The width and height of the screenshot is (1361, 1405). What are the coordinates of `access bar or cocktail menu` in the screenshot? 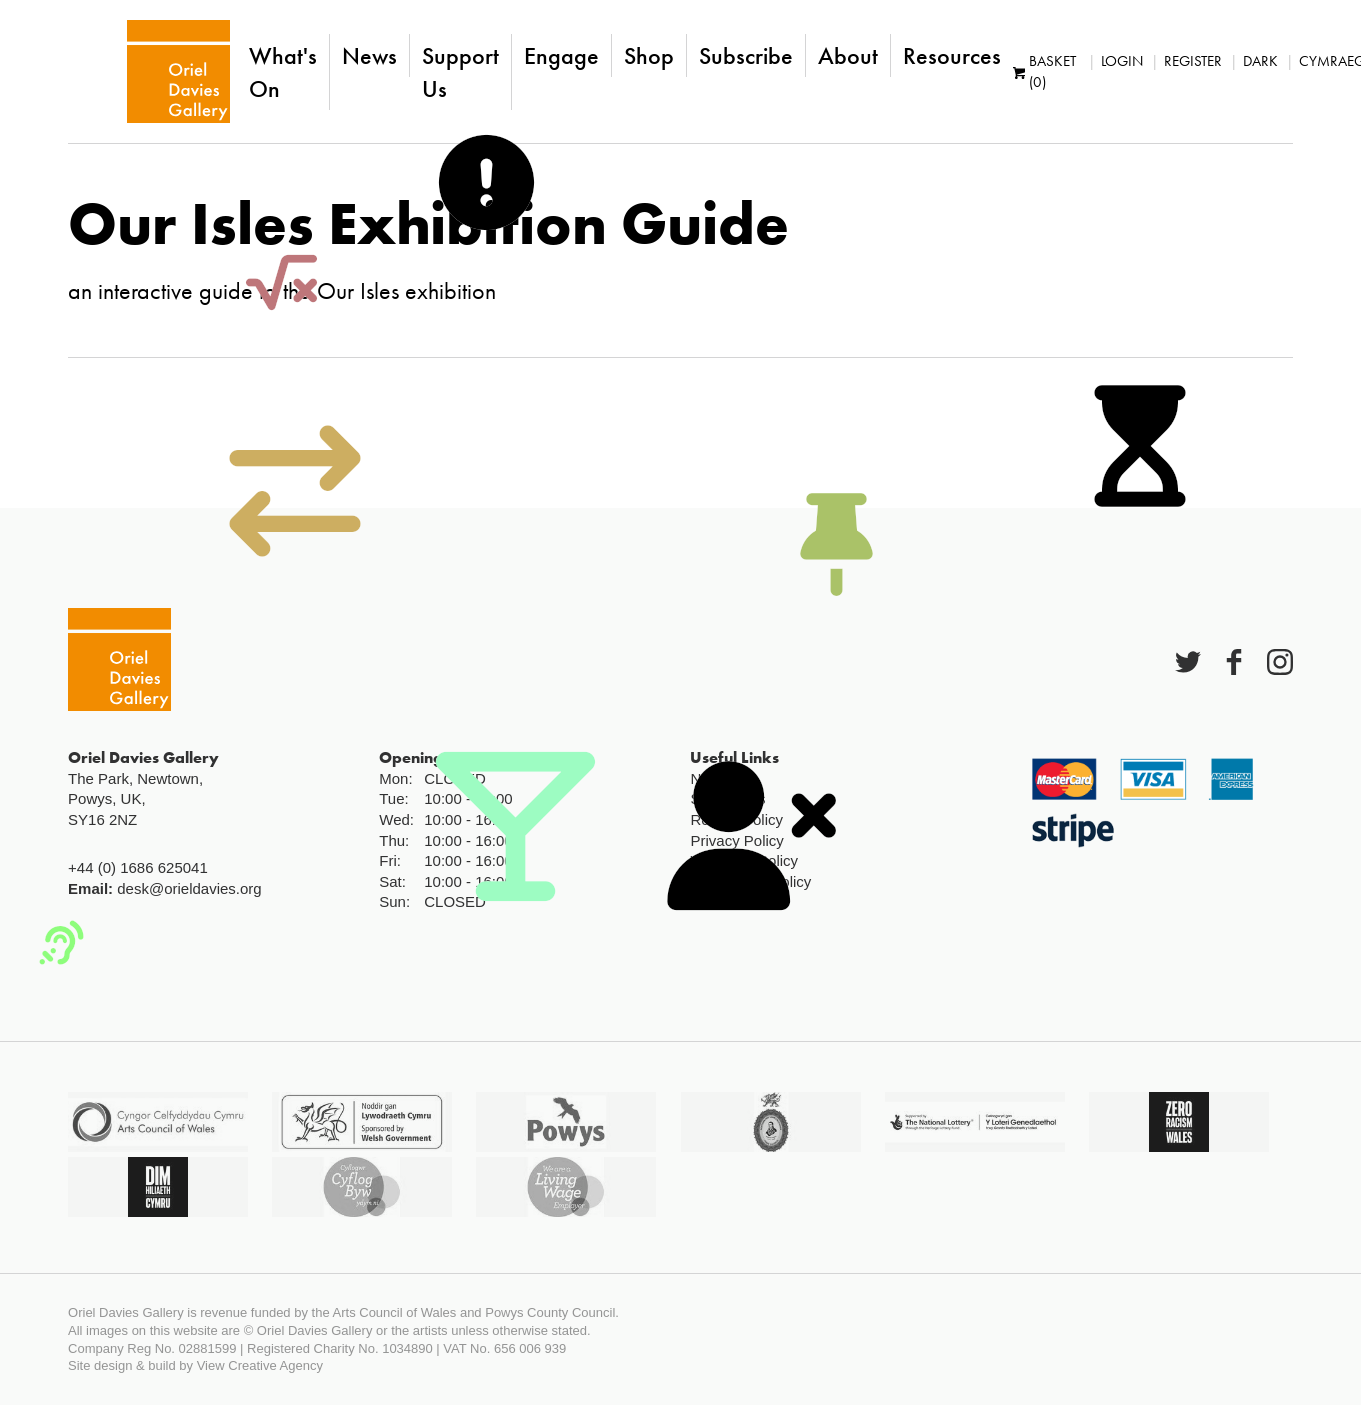 It's located at (515, 821).